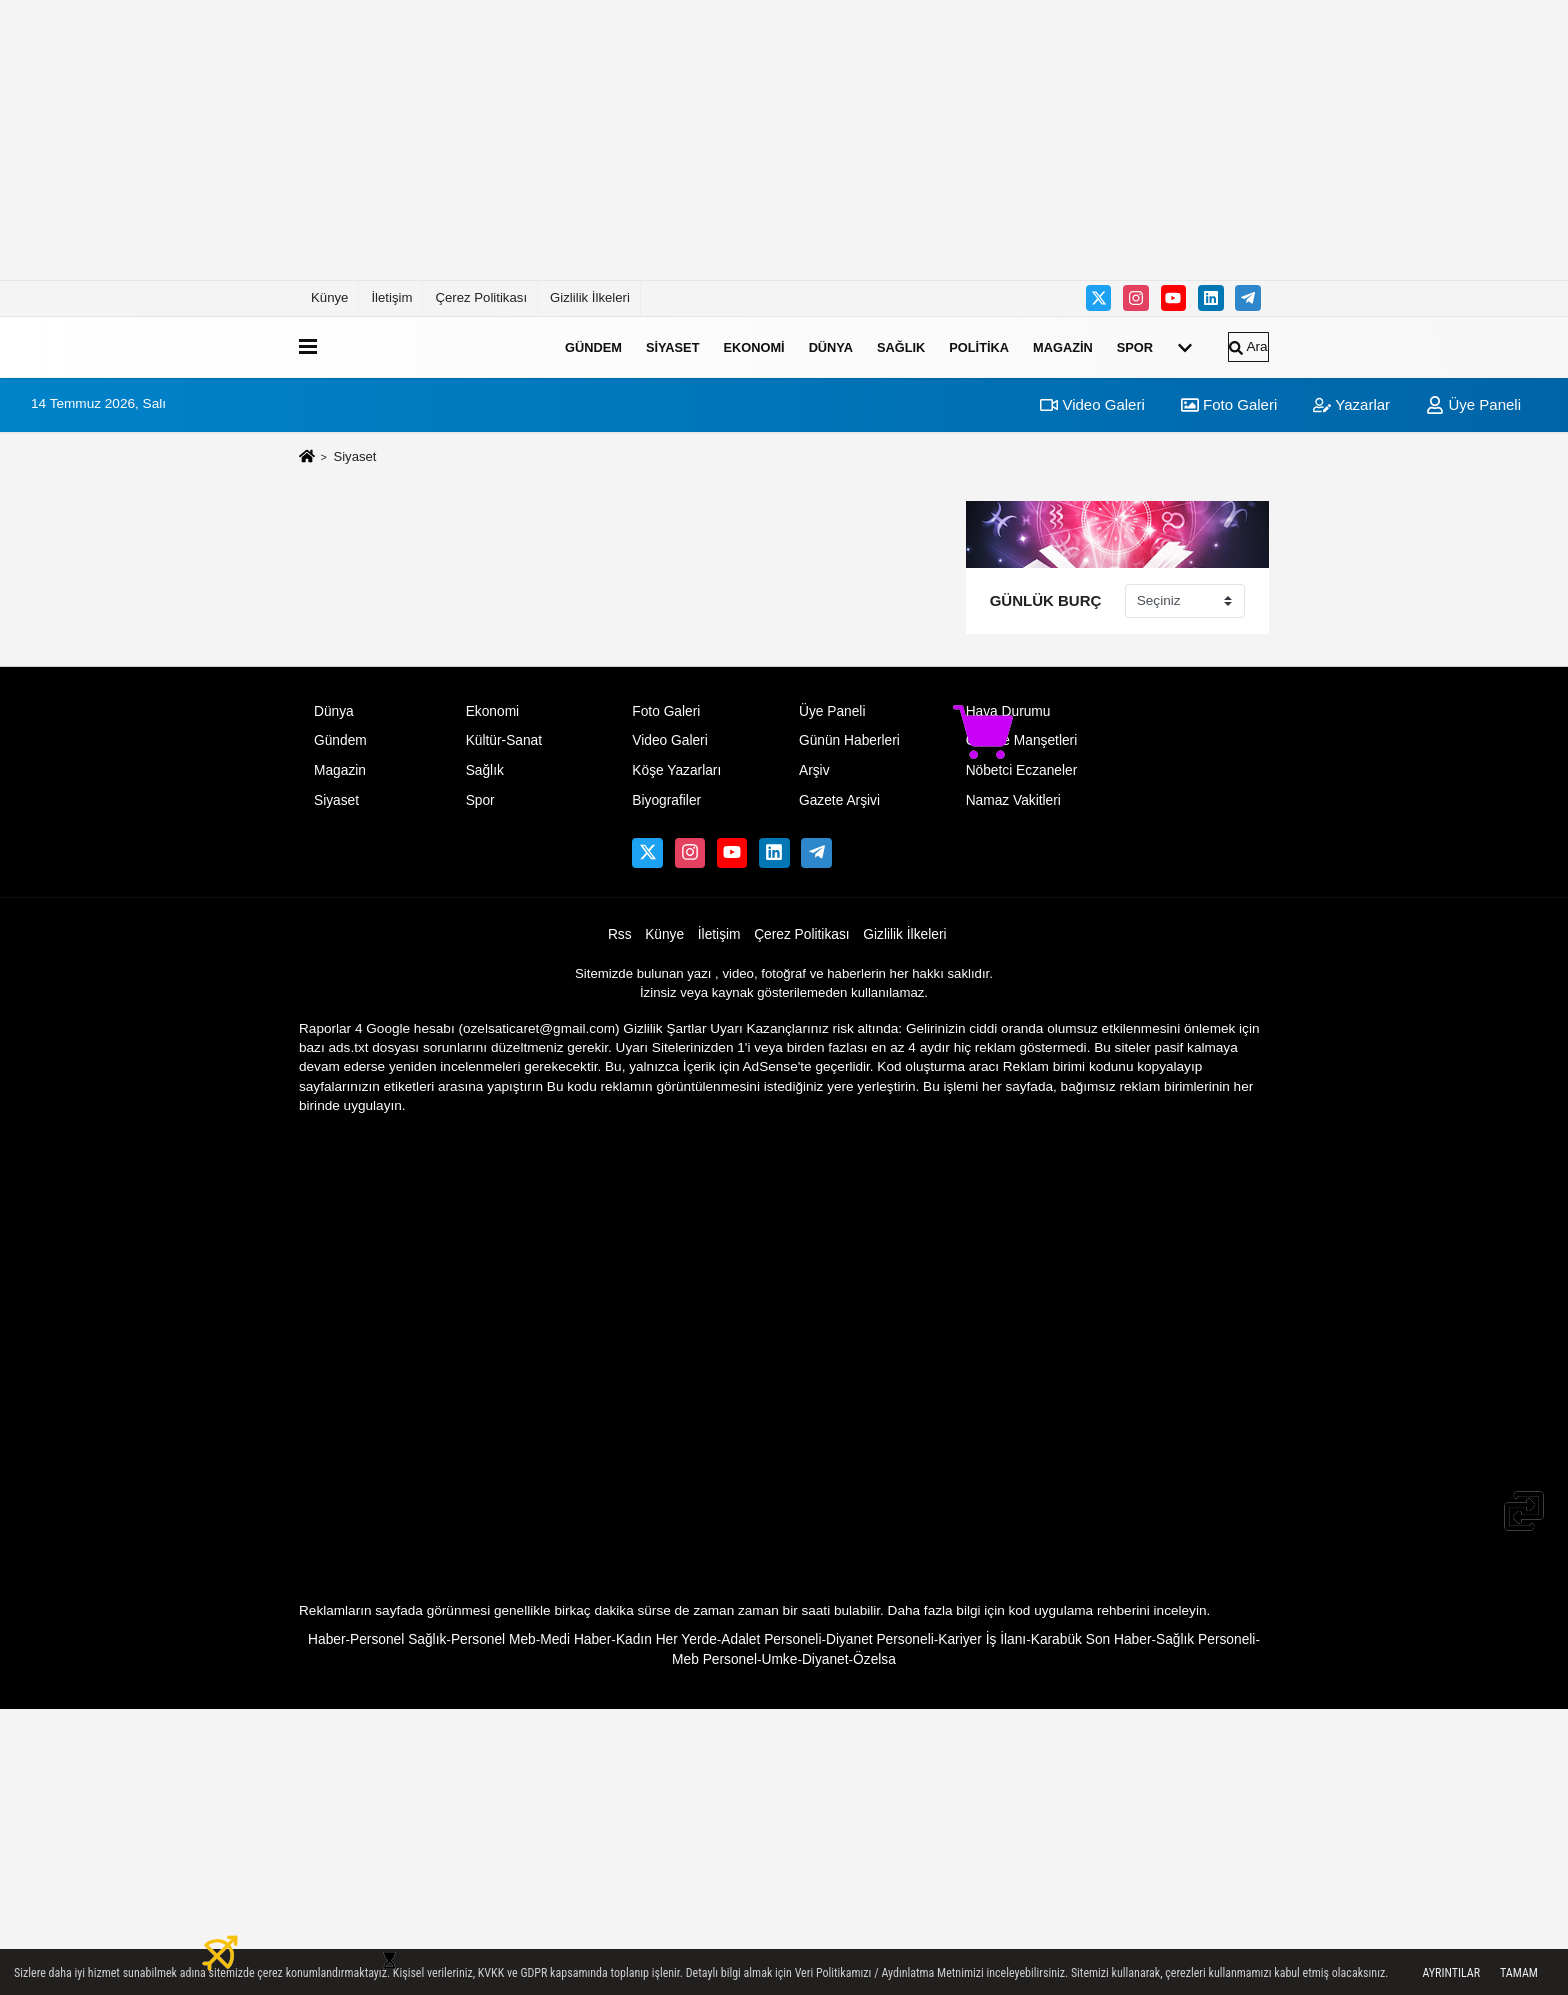 The height and width of the screenshot is (1995, 1568). Describe the element at coordinates (389, 1960) in the screenshot. I see `indicates a process has just started or is beginning` at that location.